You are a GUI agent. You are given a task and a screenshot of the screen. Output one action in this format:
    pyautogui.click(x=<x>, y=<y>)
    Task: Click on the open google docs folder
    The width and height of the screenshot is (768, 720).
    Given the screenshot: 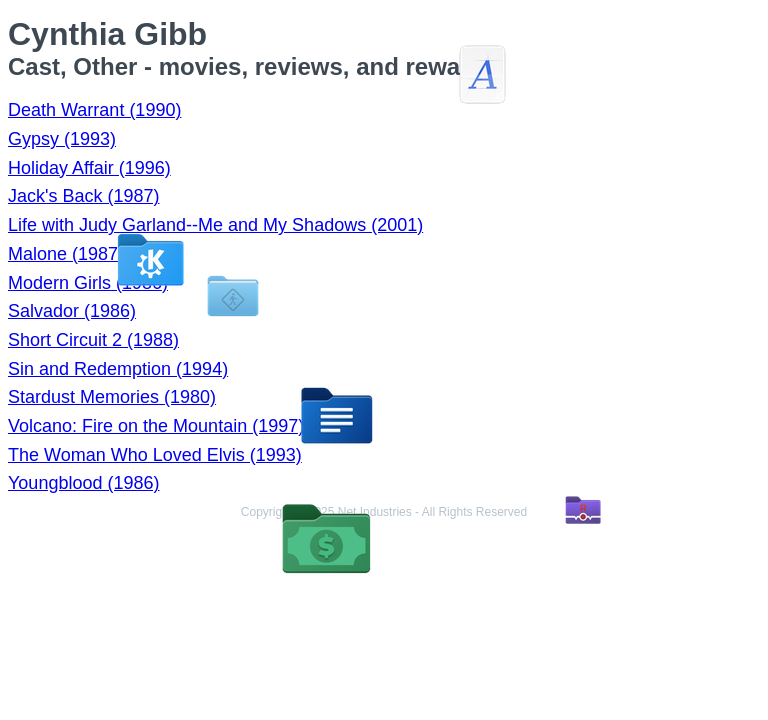 What is the action you would take?
    pyautogui.click(x=336, y=417)
    